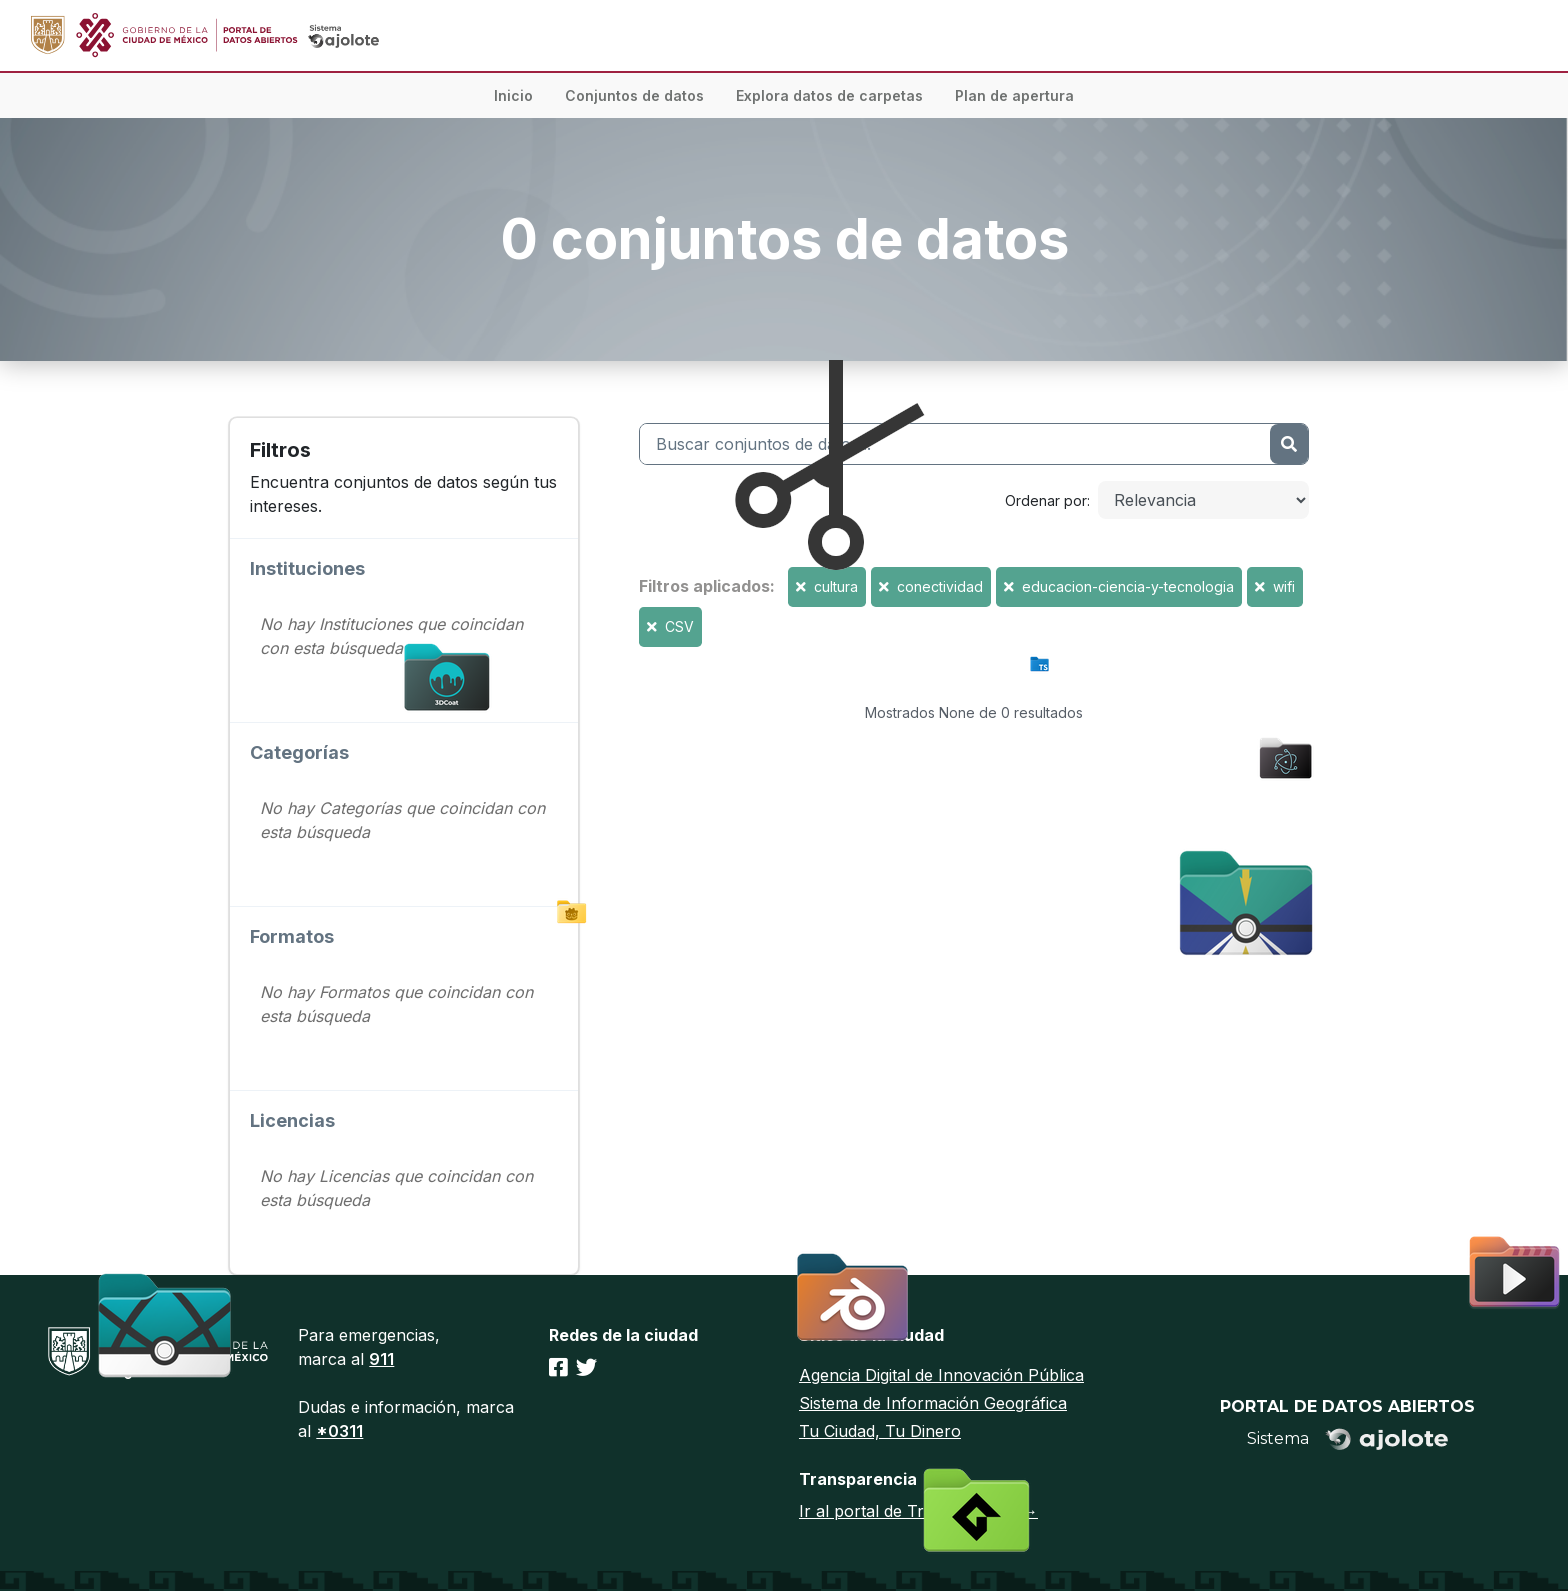 The image size is (1568, 1591). What do you see at coordinates (1245, 906) in the screenshot?
I see `folder containing pokémon lake ball game assets` at bounding box center [1245, 906].